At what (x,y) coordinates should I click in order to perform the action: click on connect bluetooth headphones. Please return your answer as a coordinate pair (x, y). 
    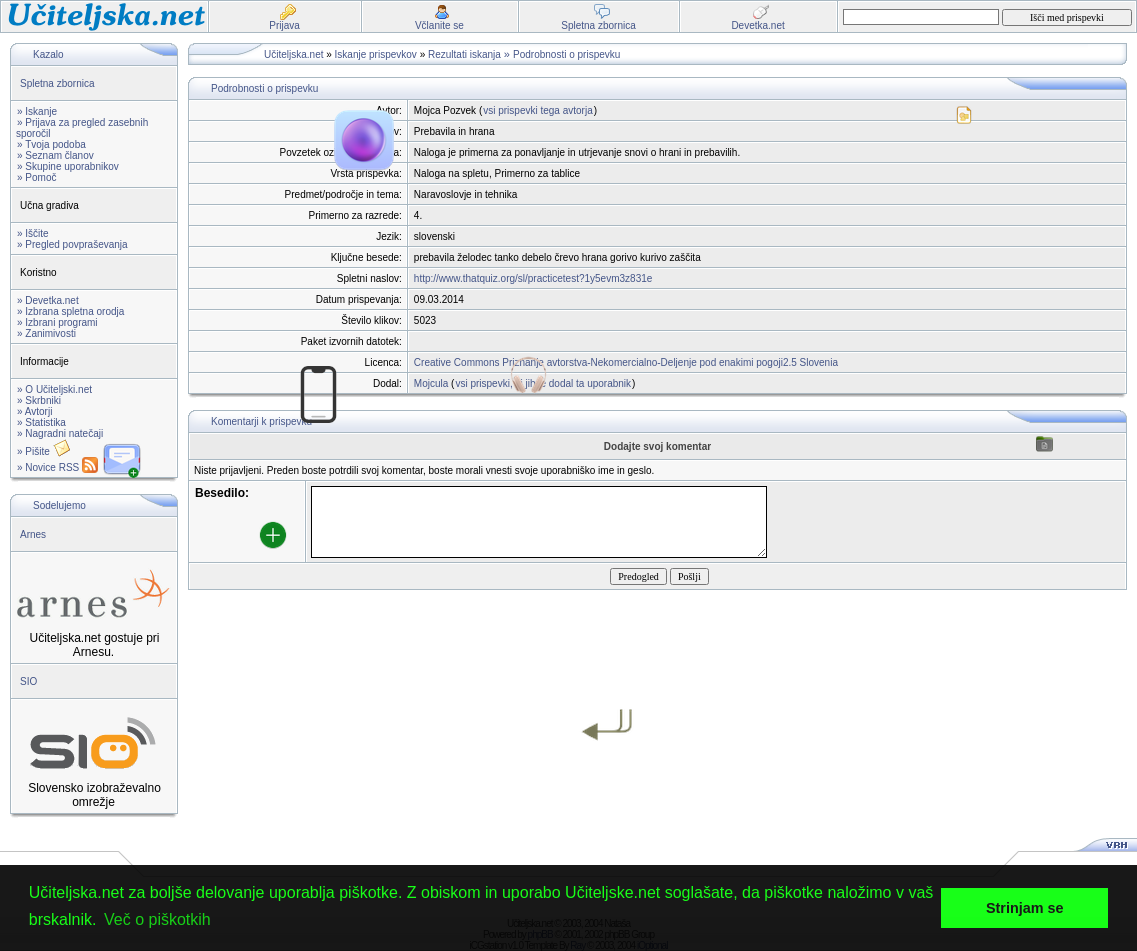
    Looking at the image, I should click on (528, 375).